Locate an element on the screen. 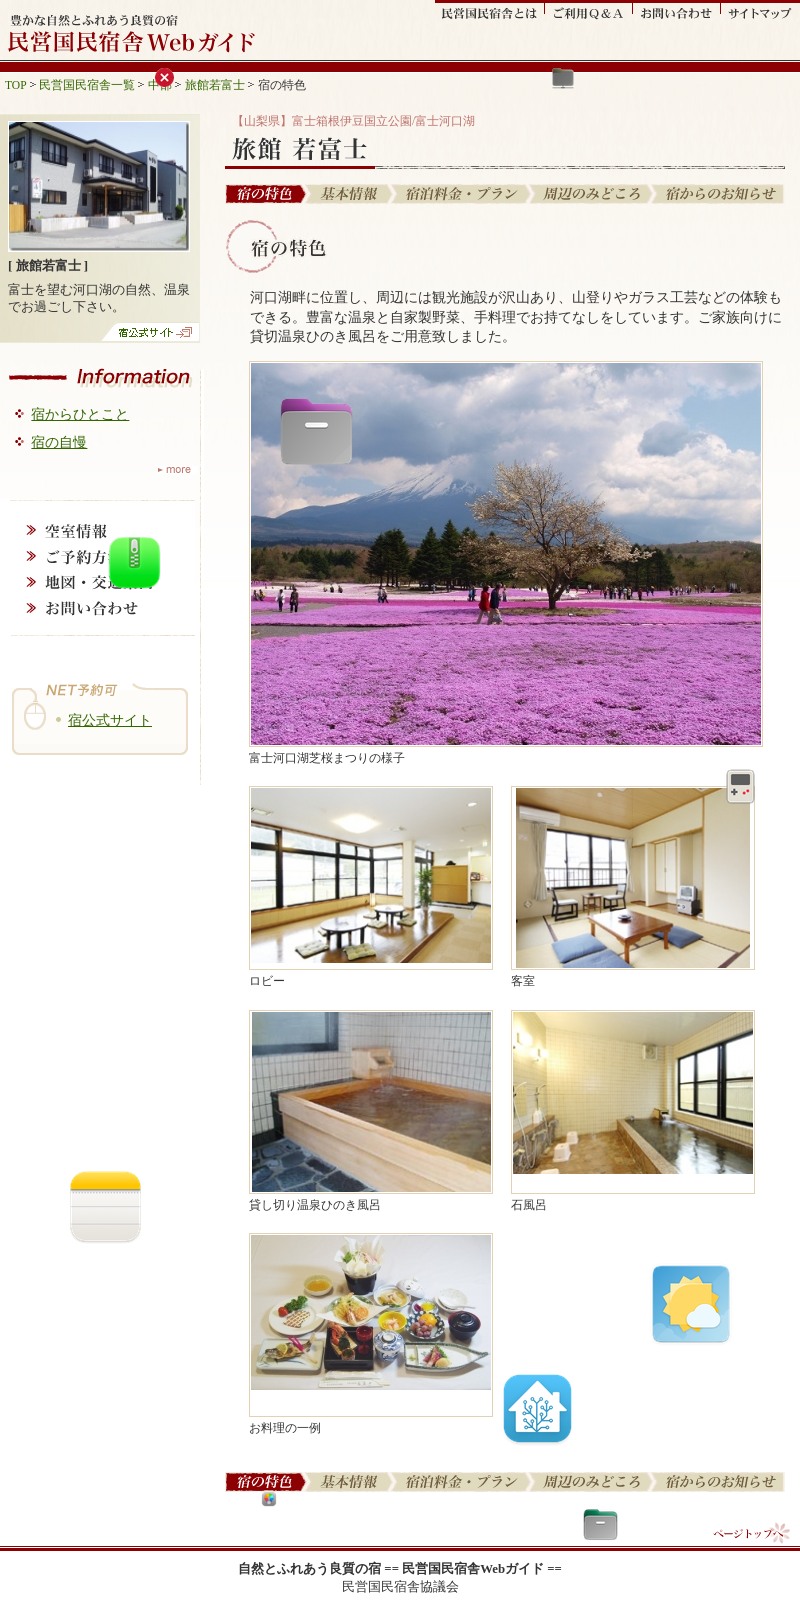  open the Notes app is located at coordinates (105, 1206).